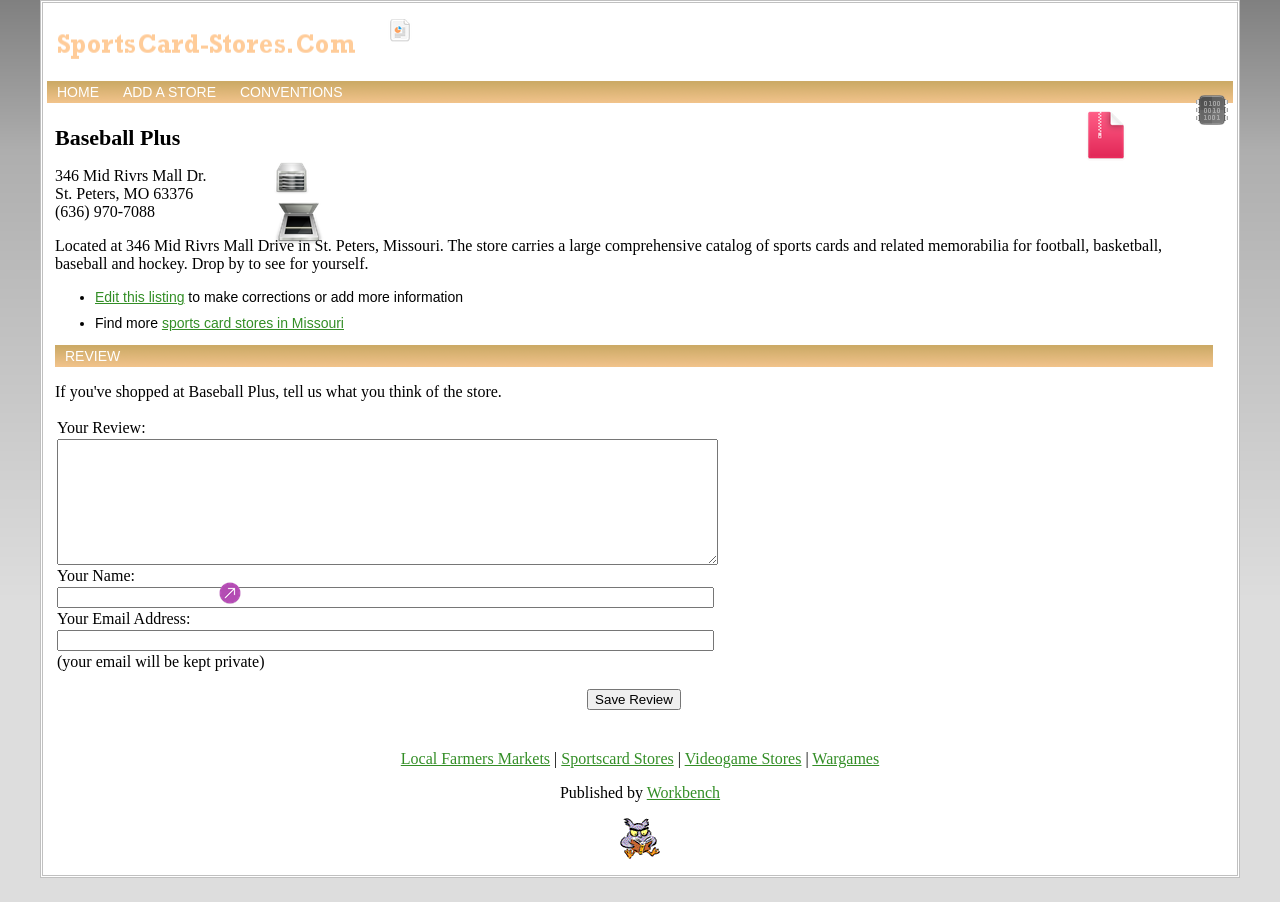  What do you see at coordinates (400, 30) in the screenshot?
I see `open a presentation file` at bounding box center [400, 30].